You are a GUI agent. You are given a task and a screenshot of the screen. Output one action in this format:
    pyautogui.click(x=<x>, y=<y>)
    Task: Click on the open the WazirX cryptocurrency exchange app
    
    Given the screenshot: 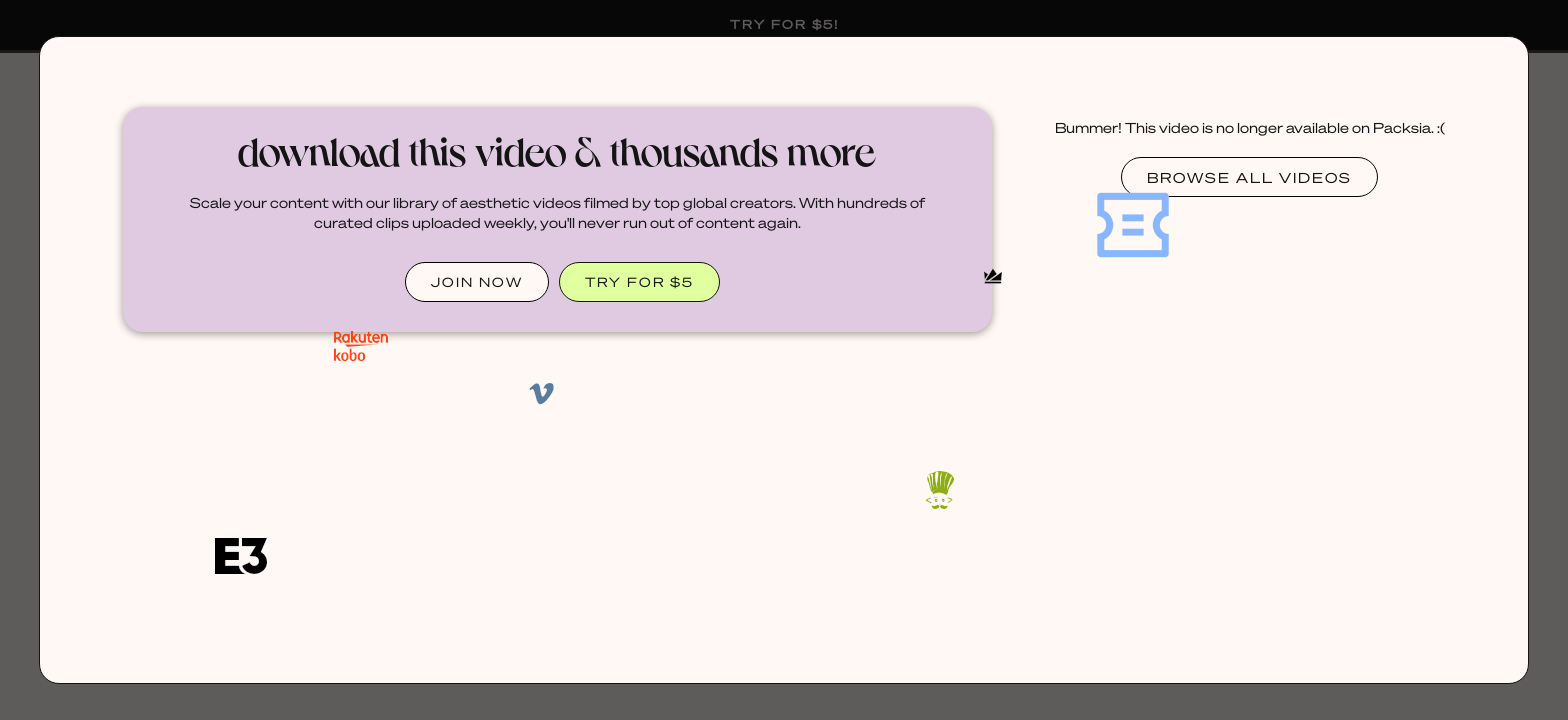 What is the action you would take?
    pyautogui.click(x=993, y=276)
    